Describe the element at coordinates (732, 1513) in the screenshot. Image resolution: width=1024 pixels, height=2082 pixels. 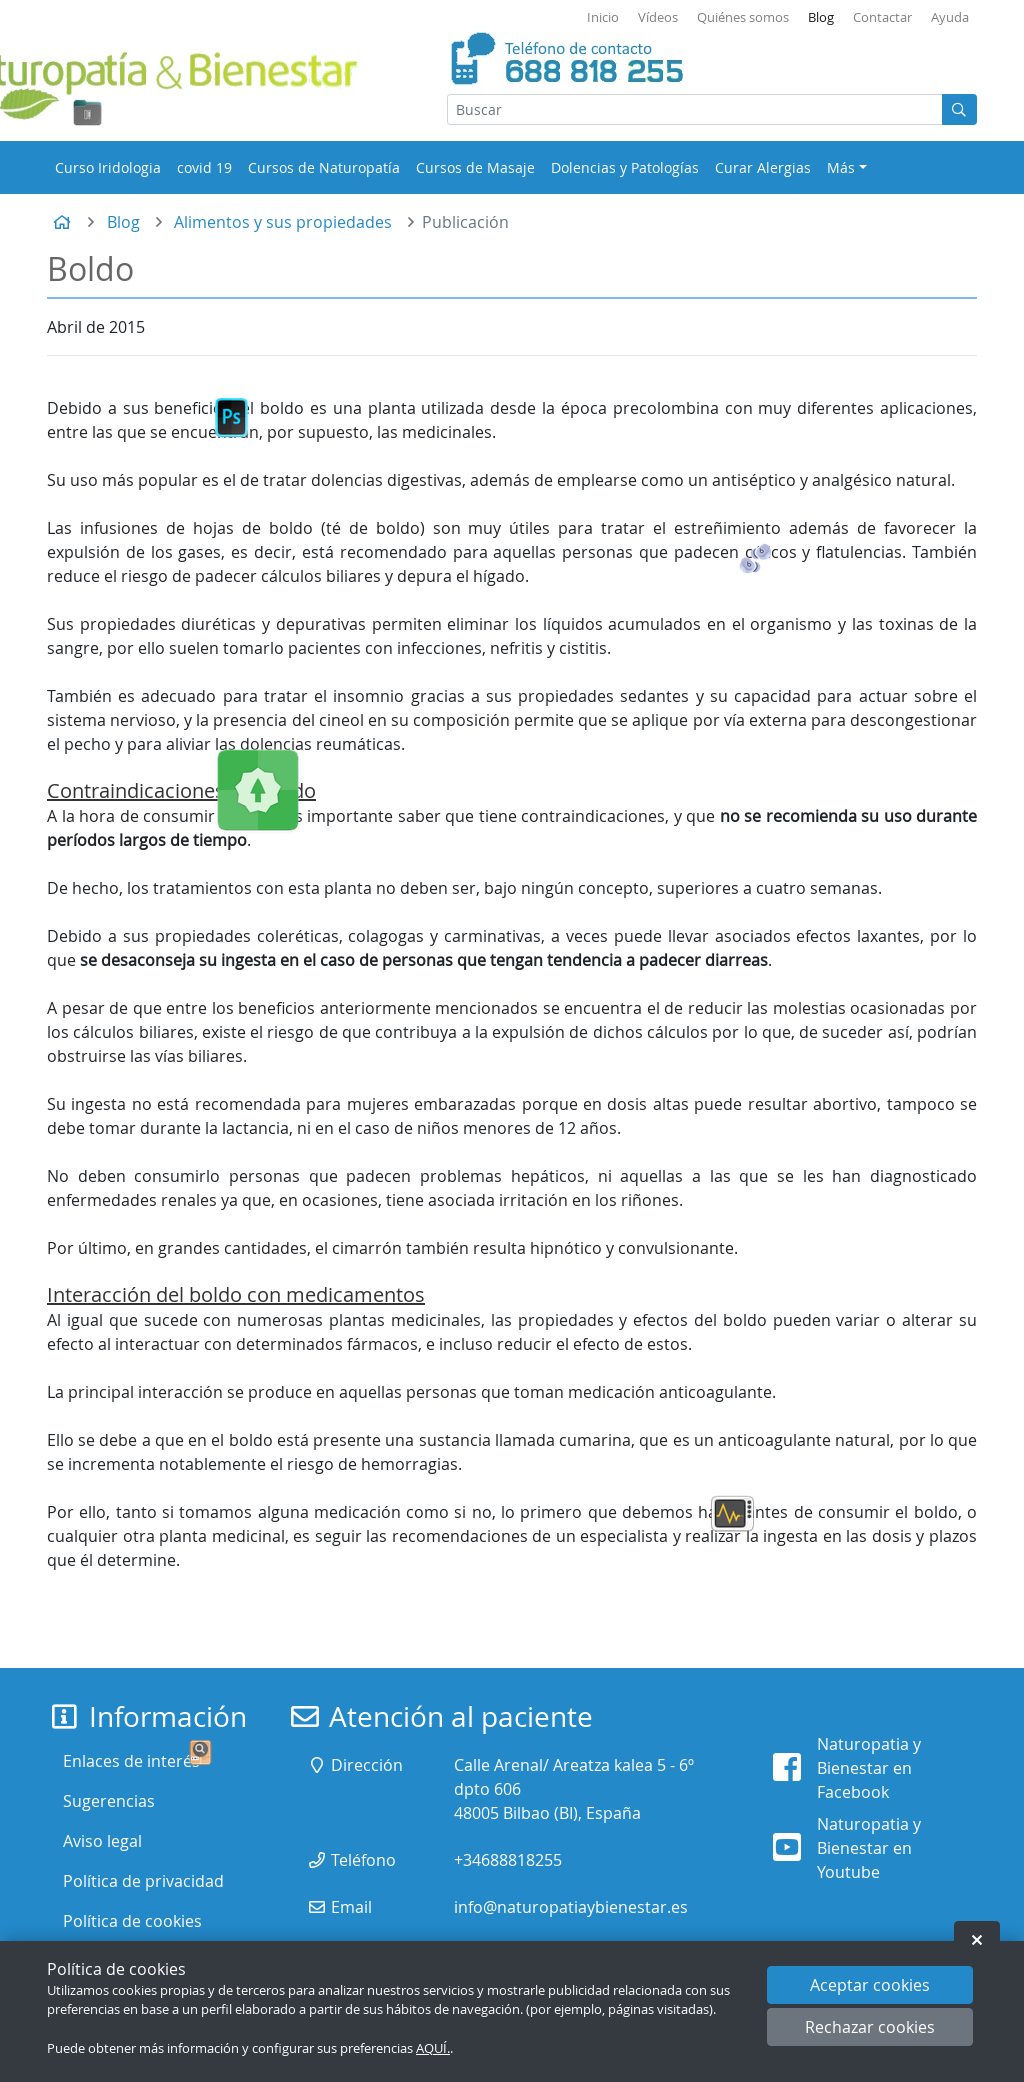
I see `open system monitor application` at that location.